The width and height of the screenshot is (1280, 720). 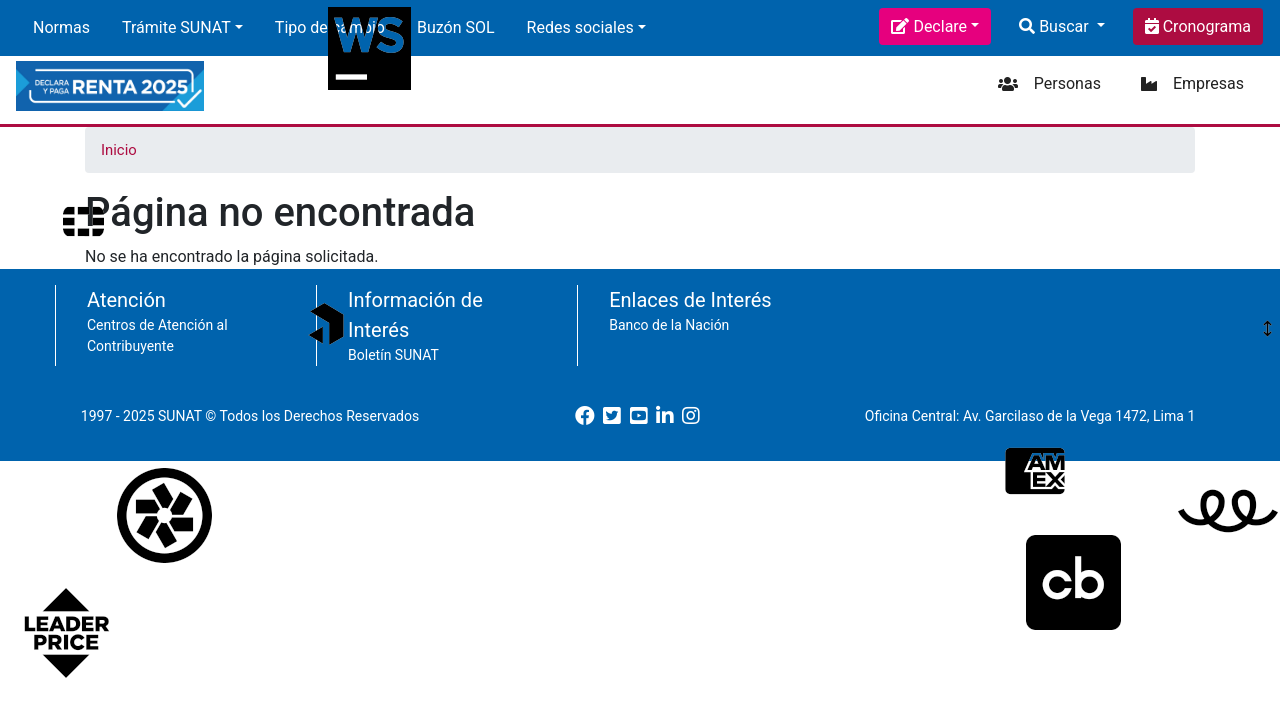 What do you see at coordinates (1035, 471) in the screenshot?
I see `pay with American Express credit card` at bounding box center [1035, 471].